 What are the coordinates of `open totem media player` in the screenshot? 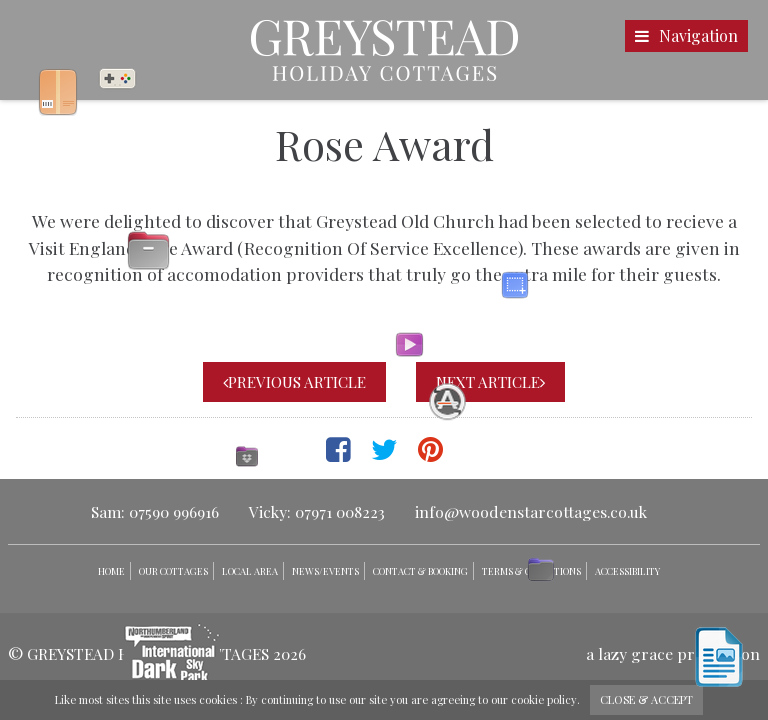 It's located at (409, 344).